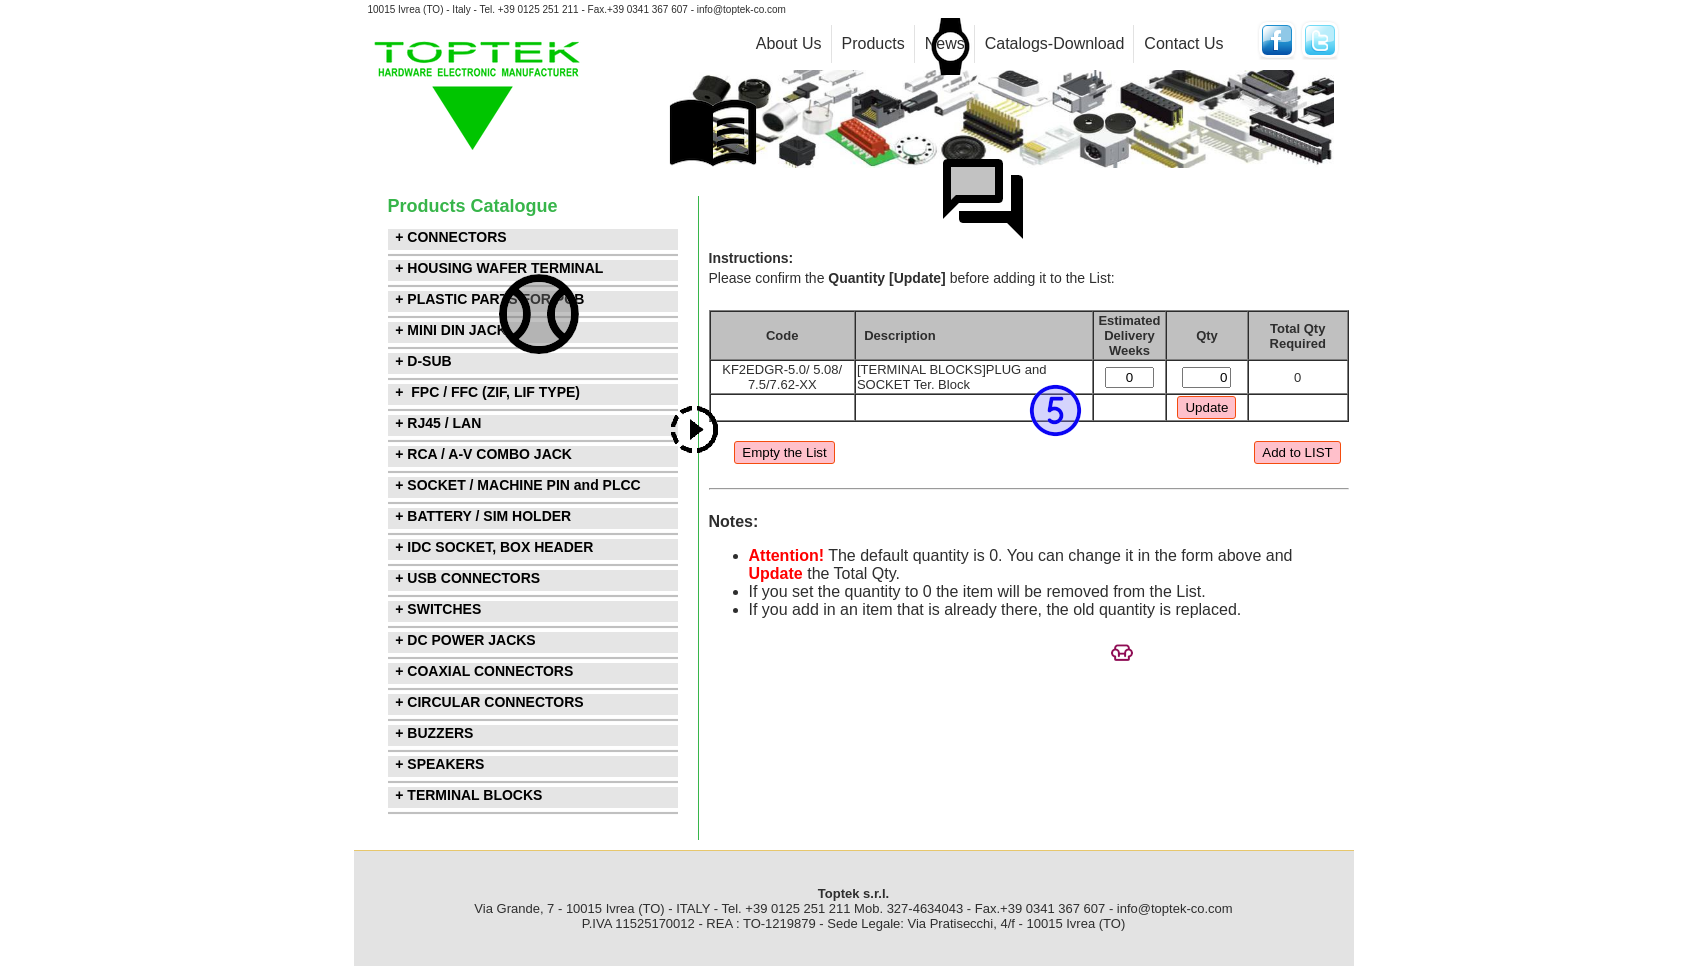  What do you see at coordinates (694, 429) in the screenshot?
I see `enable slow motion video recording` at bounding box center [694, 429].